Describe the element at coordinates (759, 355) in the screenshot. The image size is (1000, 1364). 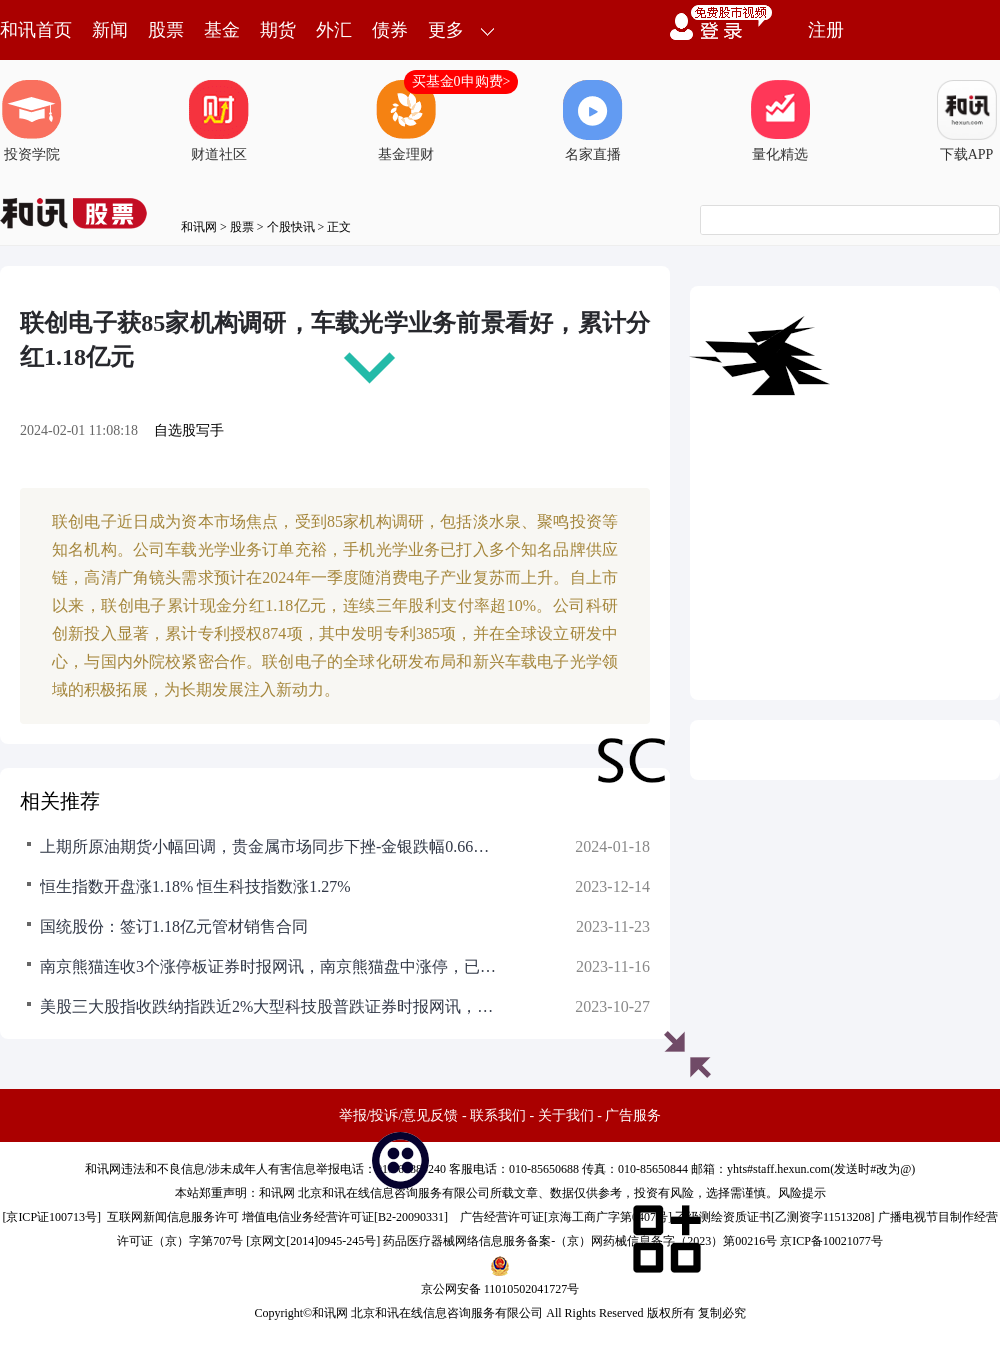
I see `wails framework logo` at that location.